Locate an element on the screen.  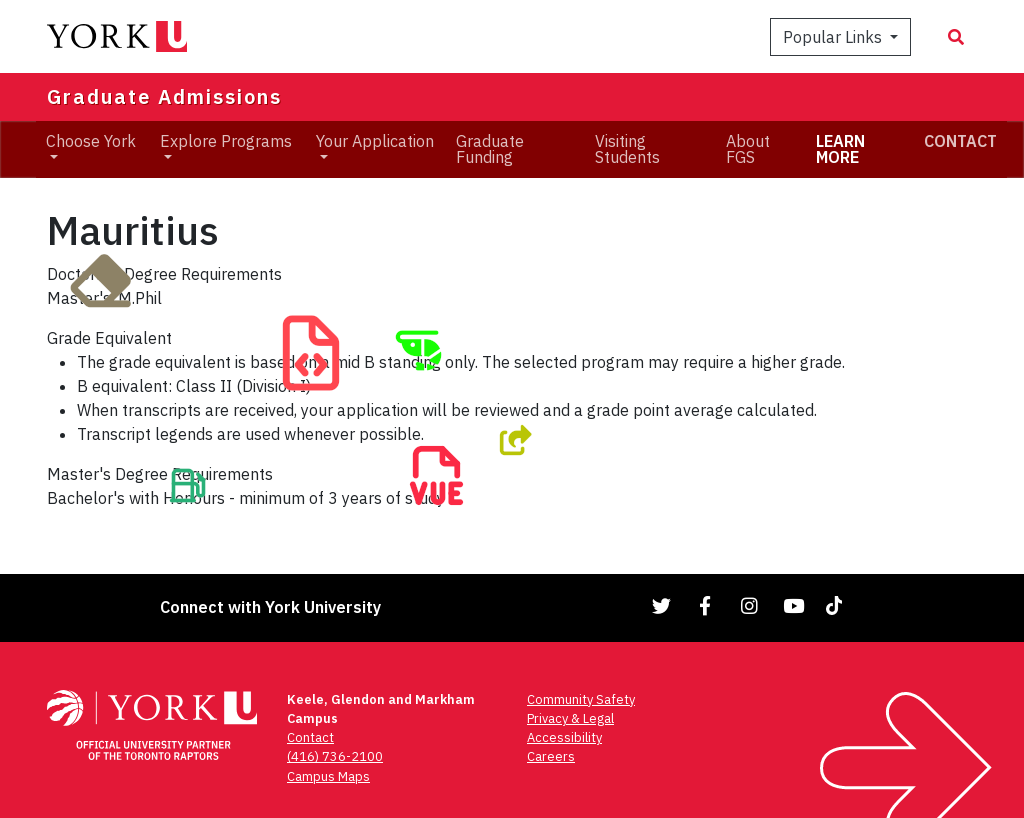
indicates seafood or shellfish menu items is located at coordinates (418, 350).